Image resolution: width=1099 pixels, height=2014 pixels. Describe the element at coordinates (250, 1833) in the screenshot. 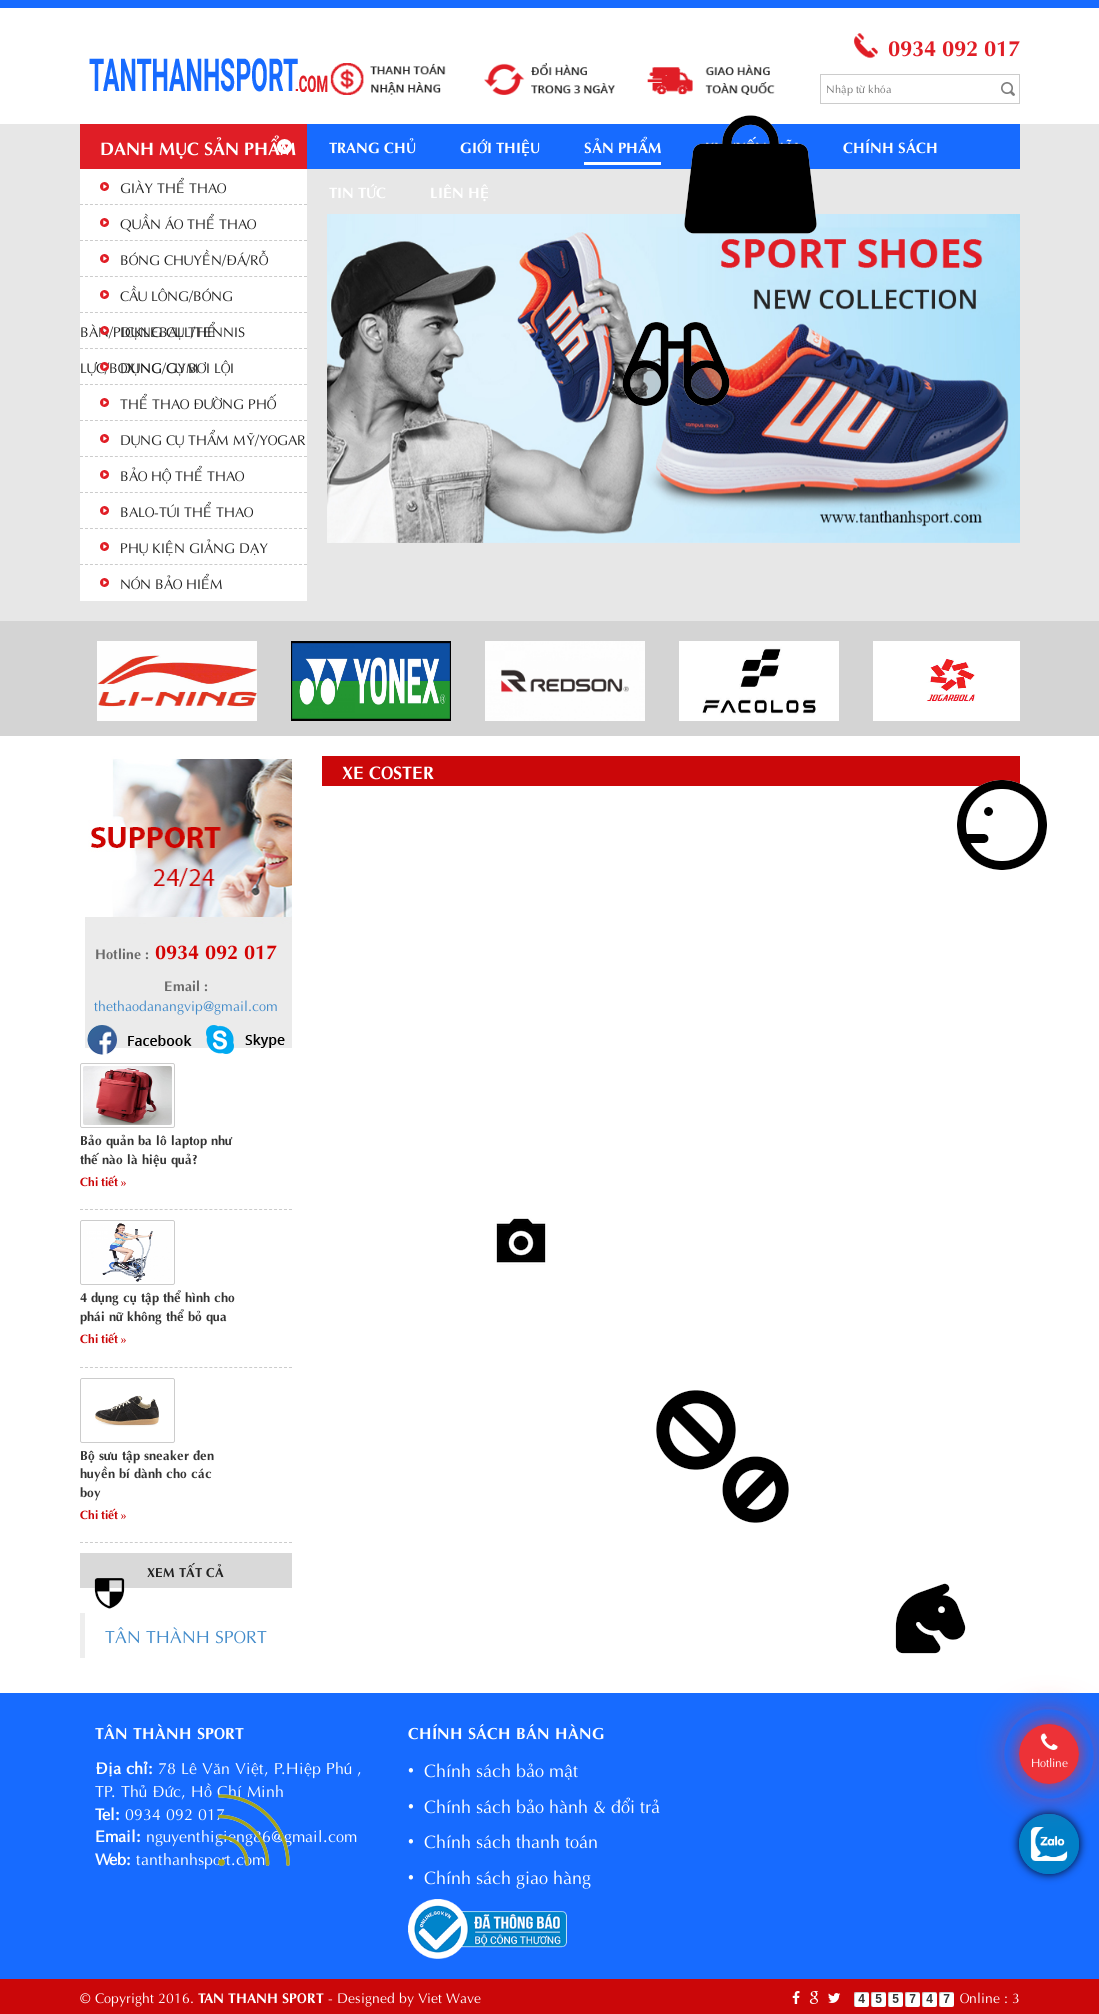

I see `subscribe to RSS feed` at that location.